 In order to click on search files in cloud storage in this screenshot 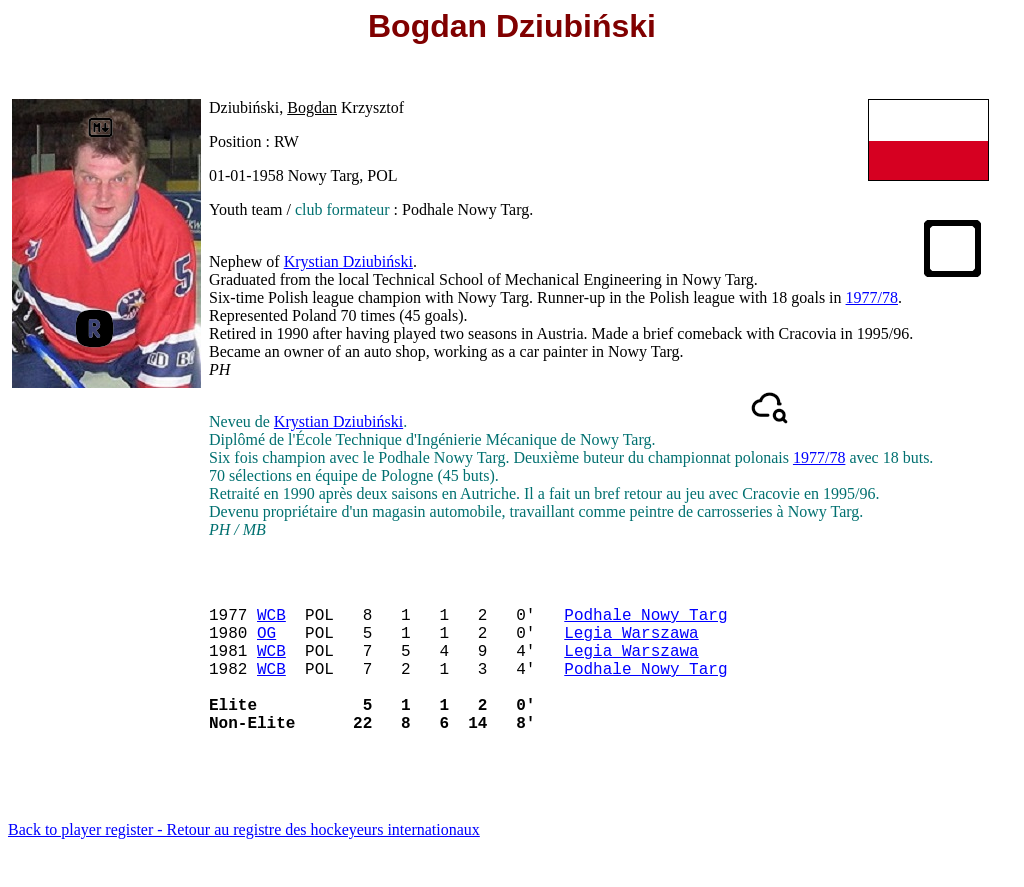, I will do `click(769, 405)`.